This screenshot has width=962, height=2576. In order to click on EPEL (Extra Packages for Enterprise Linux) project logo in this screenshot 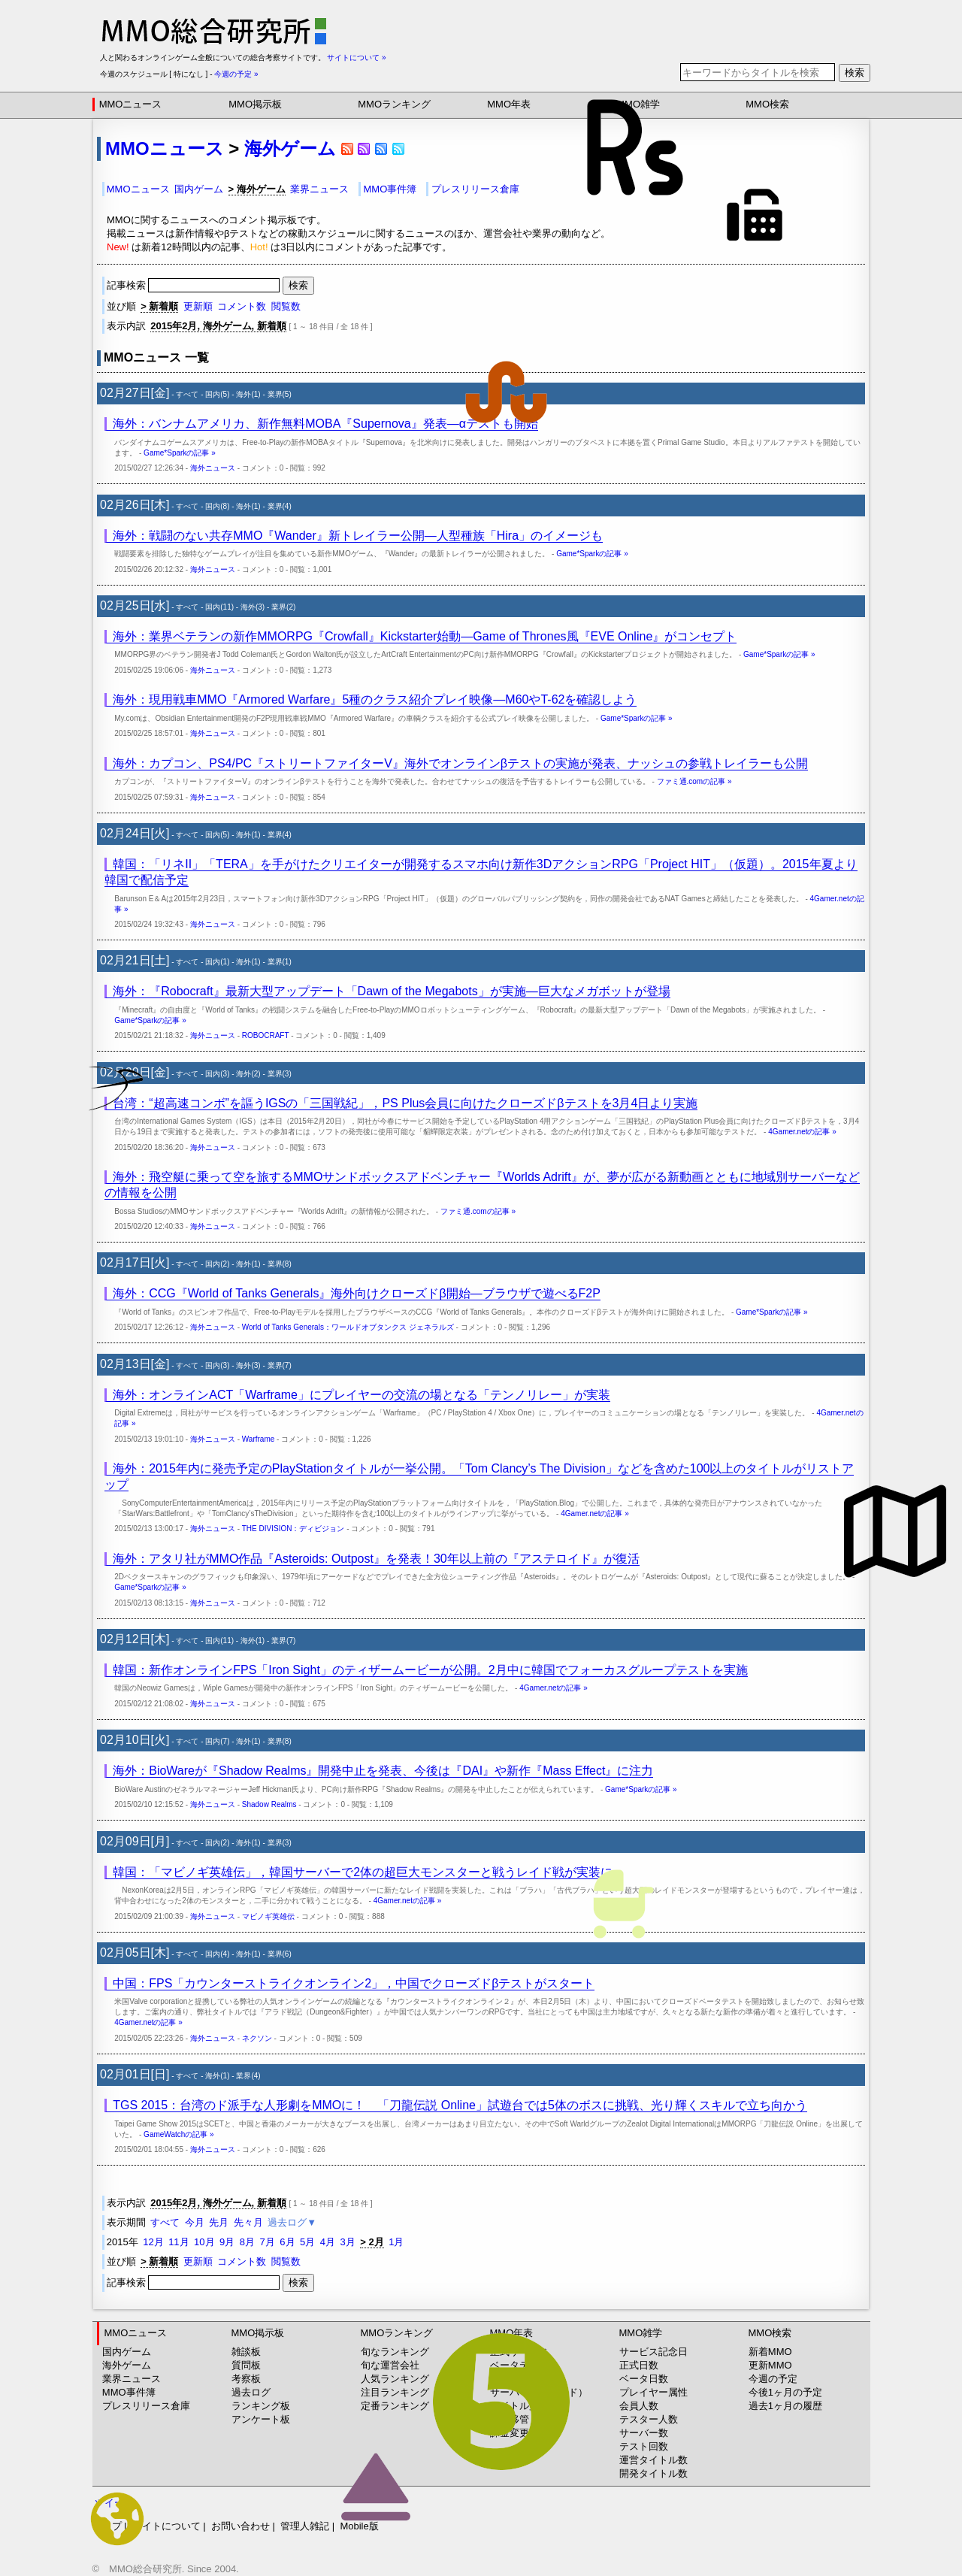, I will do `click(116, 1088)`.